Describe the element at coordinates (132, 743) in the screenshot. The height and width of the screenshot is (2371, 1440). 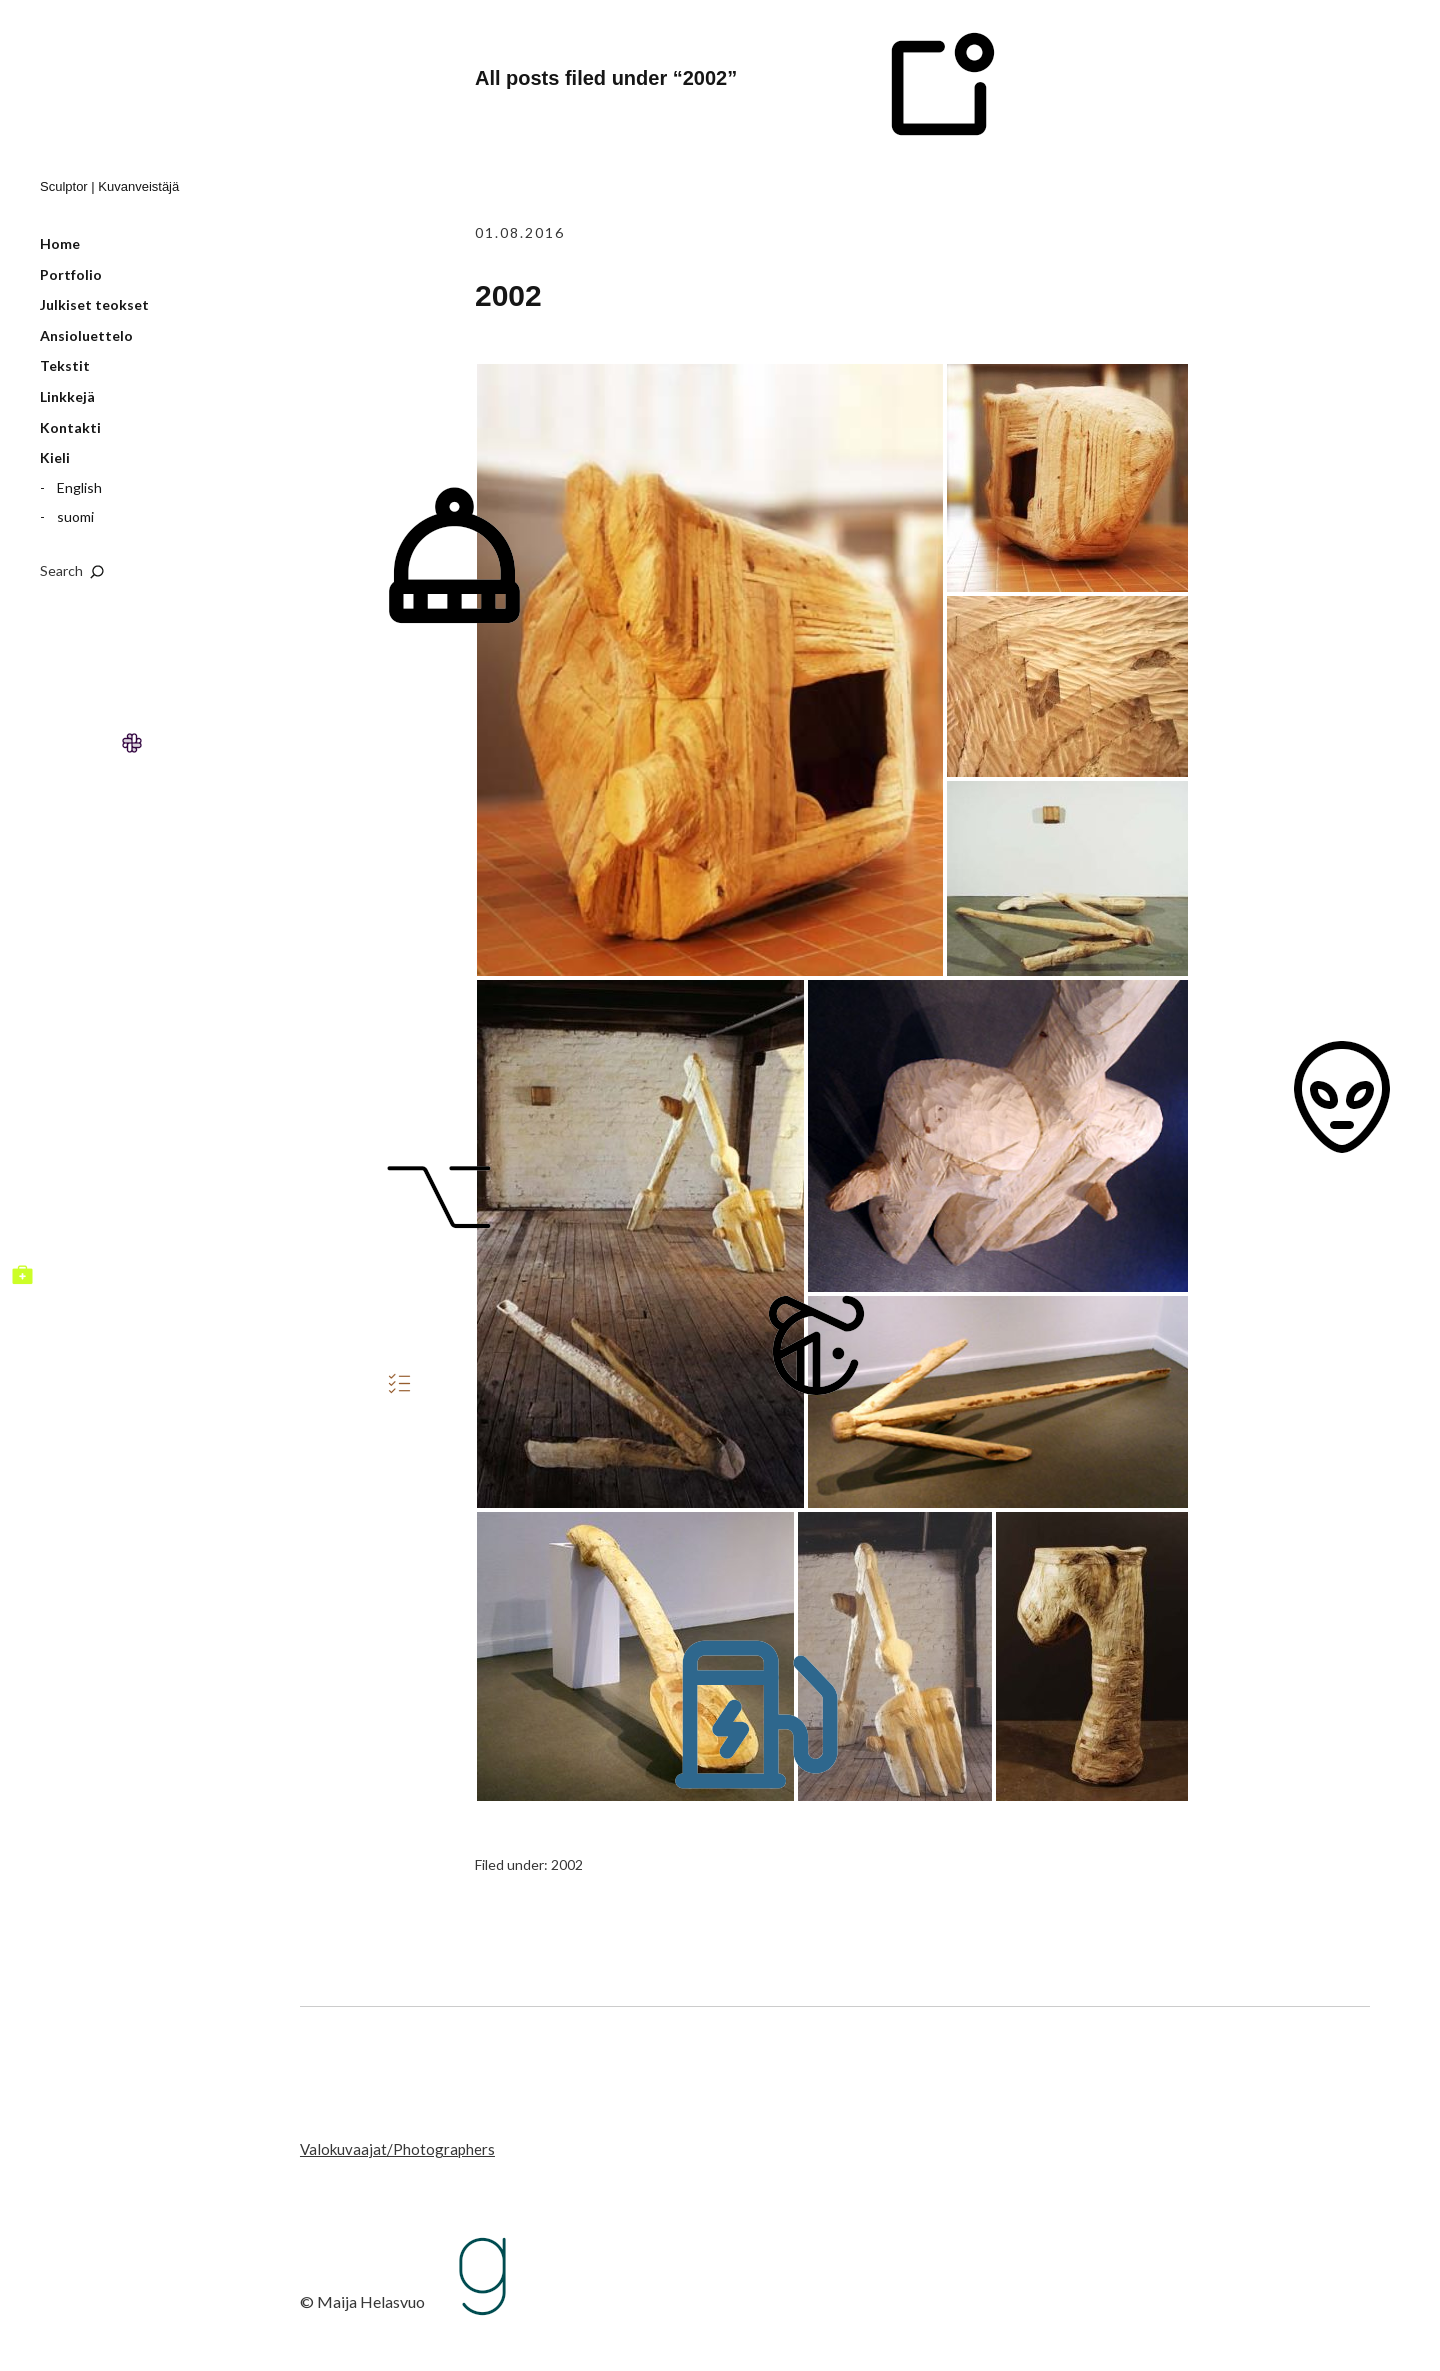
I see `open Slack messaging app` at that location.